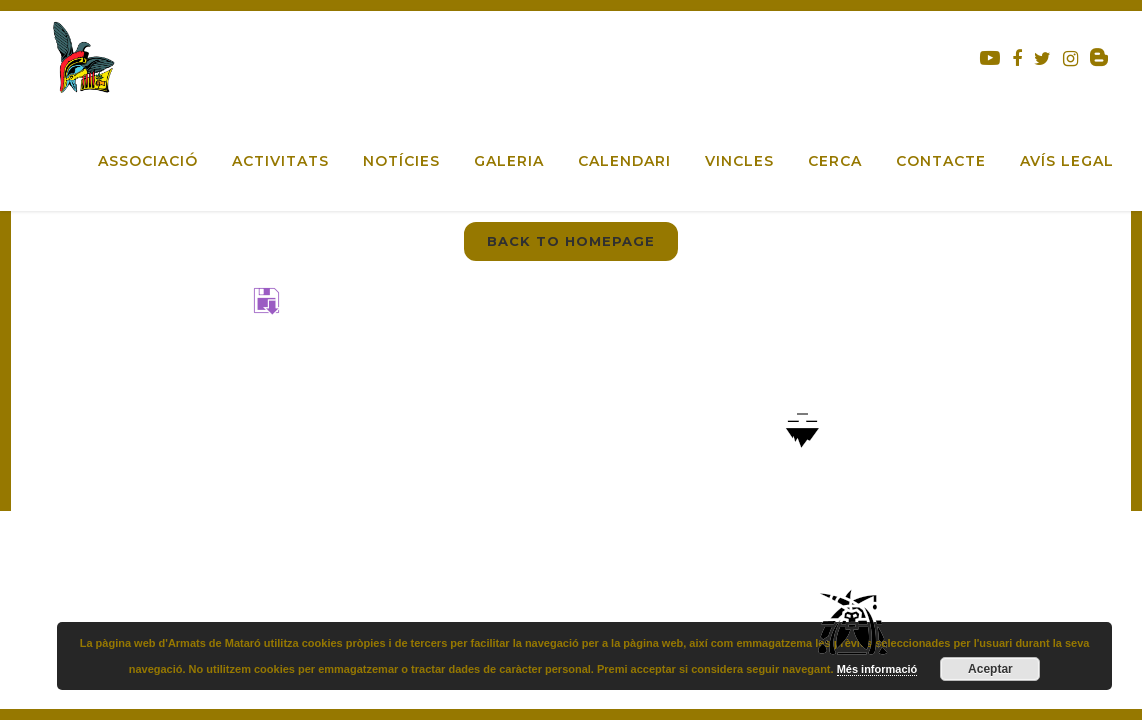 The height and width of the screenshot is (720, 1142). Describe the element at coordinates (266, 300) in the screenshot. I see `load a saved game or file` at that location.